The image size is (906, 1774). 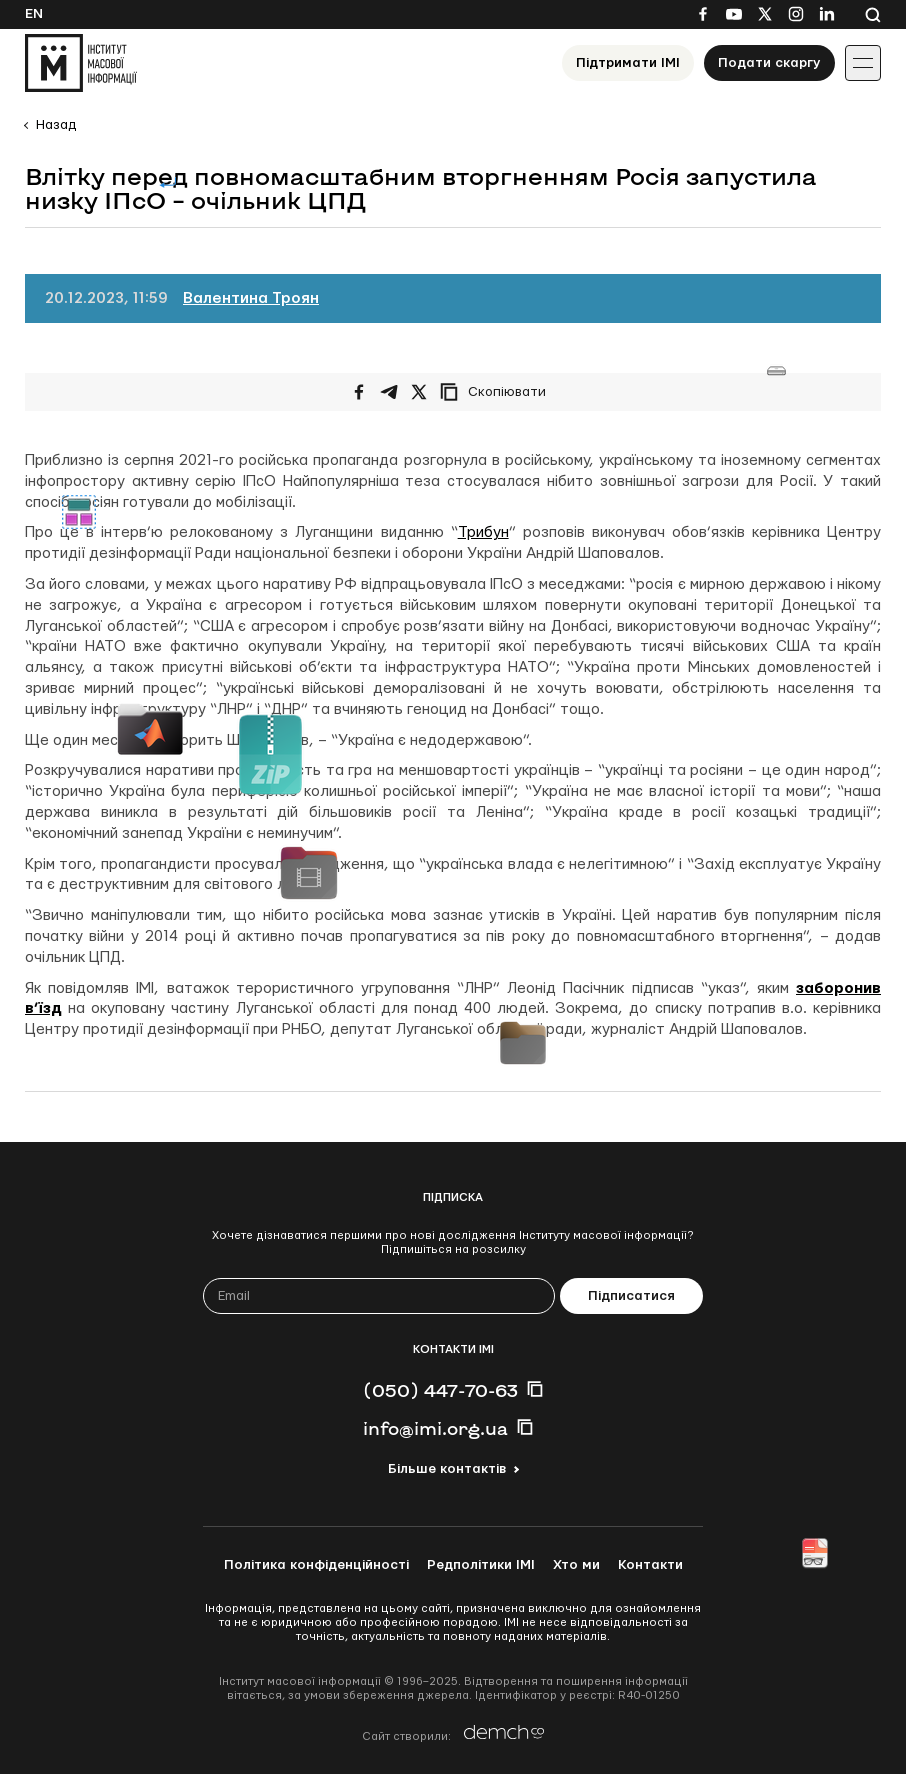 I want to click on open matlab project files folder, so click(x=150, y=731).